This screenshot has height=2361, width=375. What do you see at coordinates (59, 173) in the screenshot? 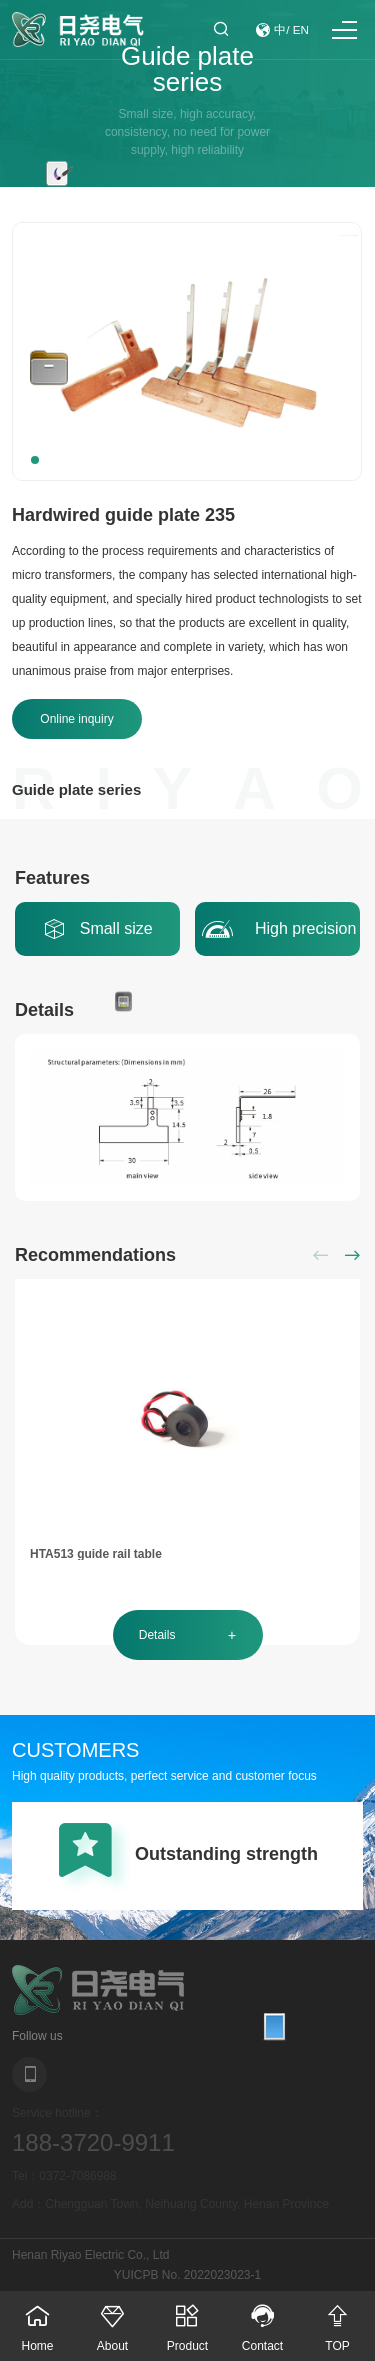
I see `create a new application or software package` at bounding box center [59, 173].